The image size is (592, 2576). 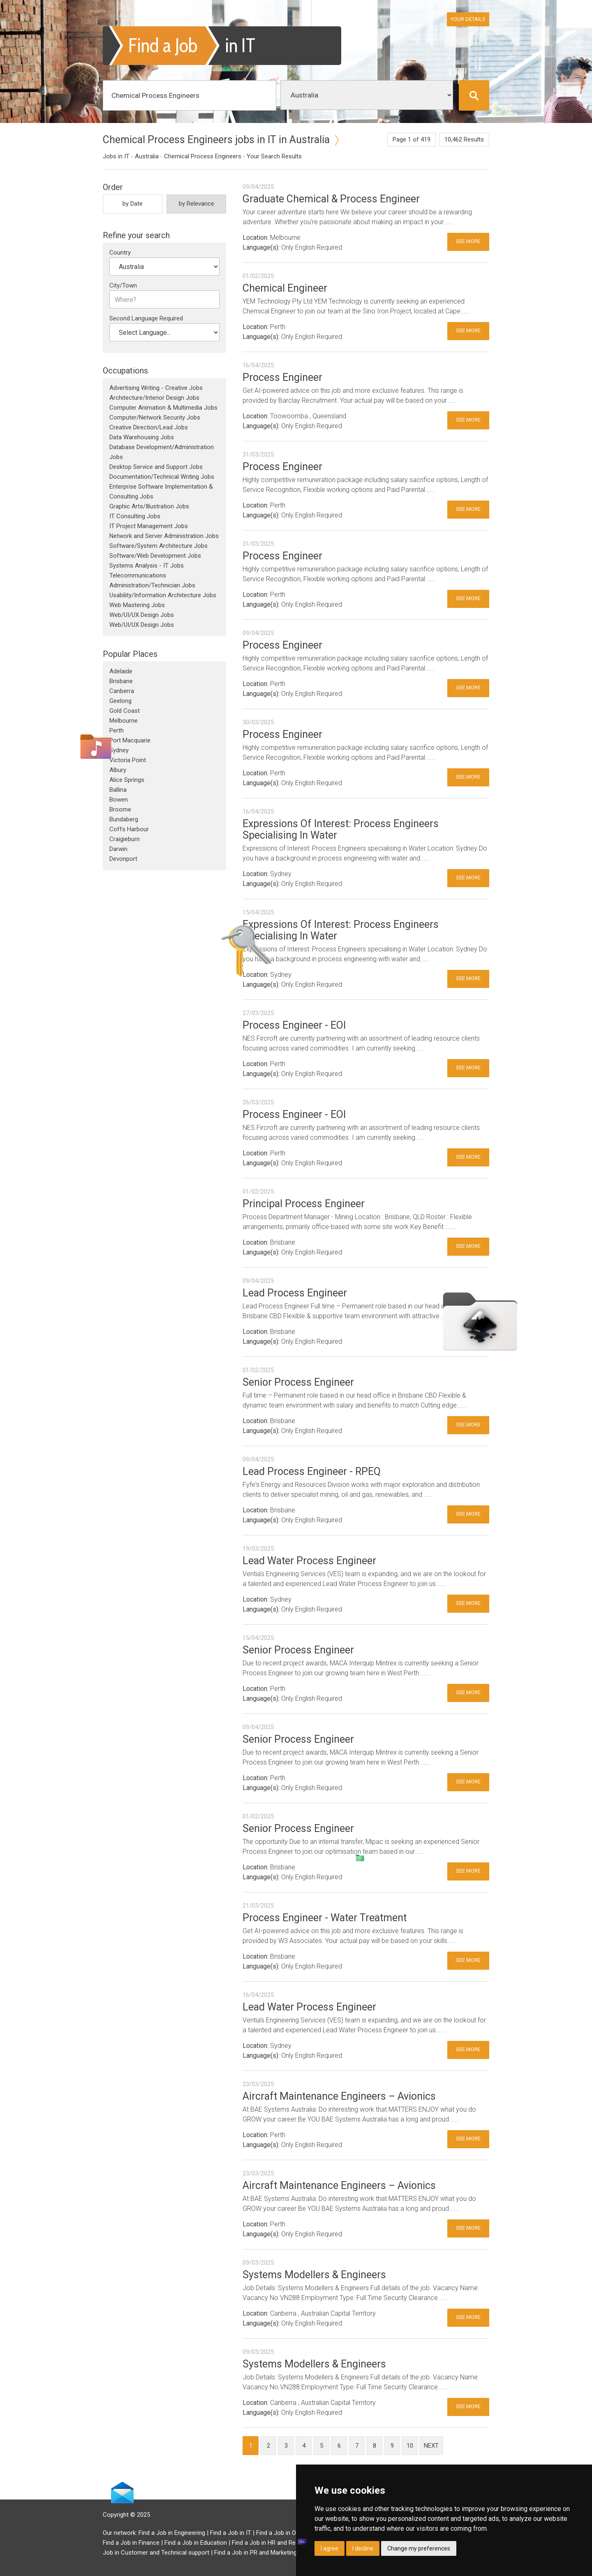 What do you see at coordinates (96, 747) in the screenshot?
I see `open your music folder` at bounding box center [96, 747].